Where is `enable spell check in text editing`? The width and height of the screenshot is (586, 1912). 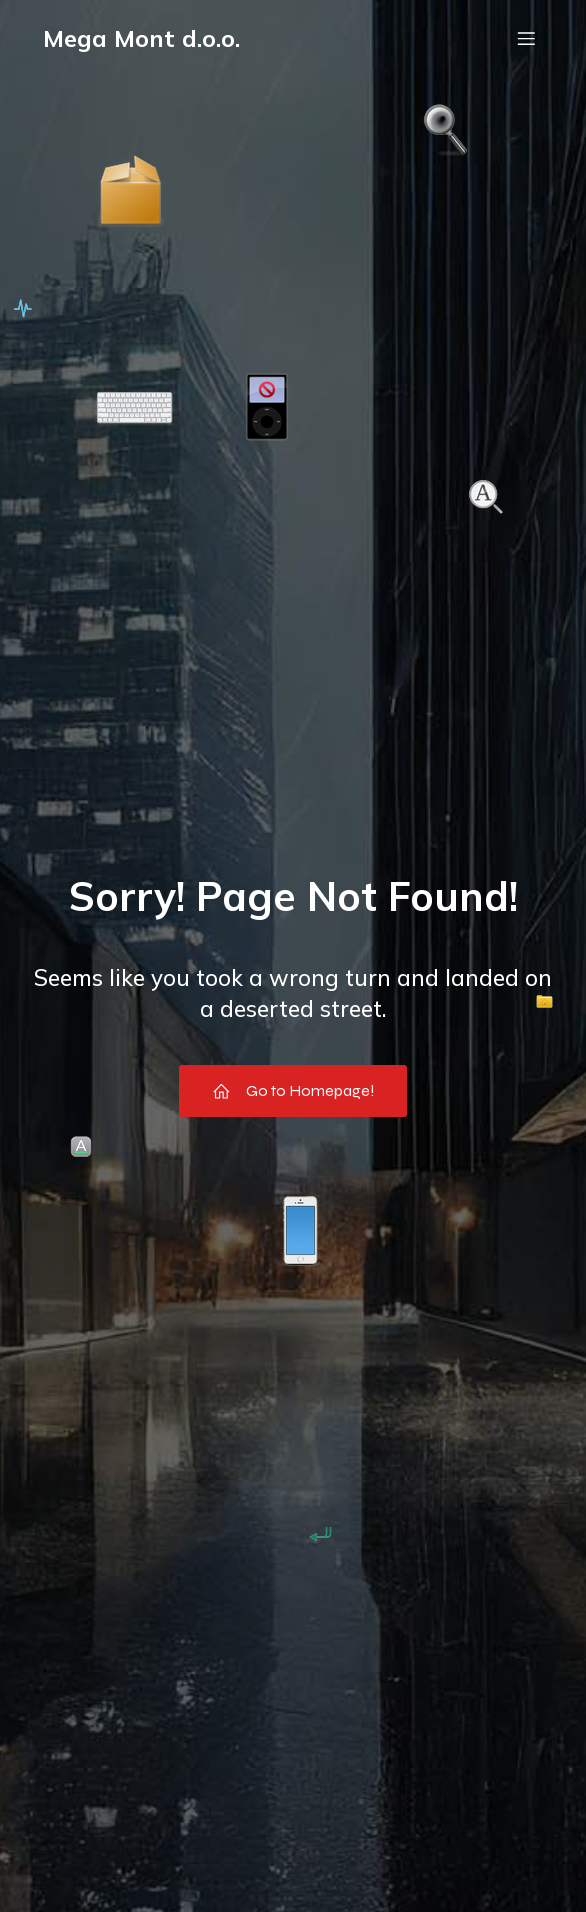 enable spell check in text editing is located at coordinates (81, 1147).